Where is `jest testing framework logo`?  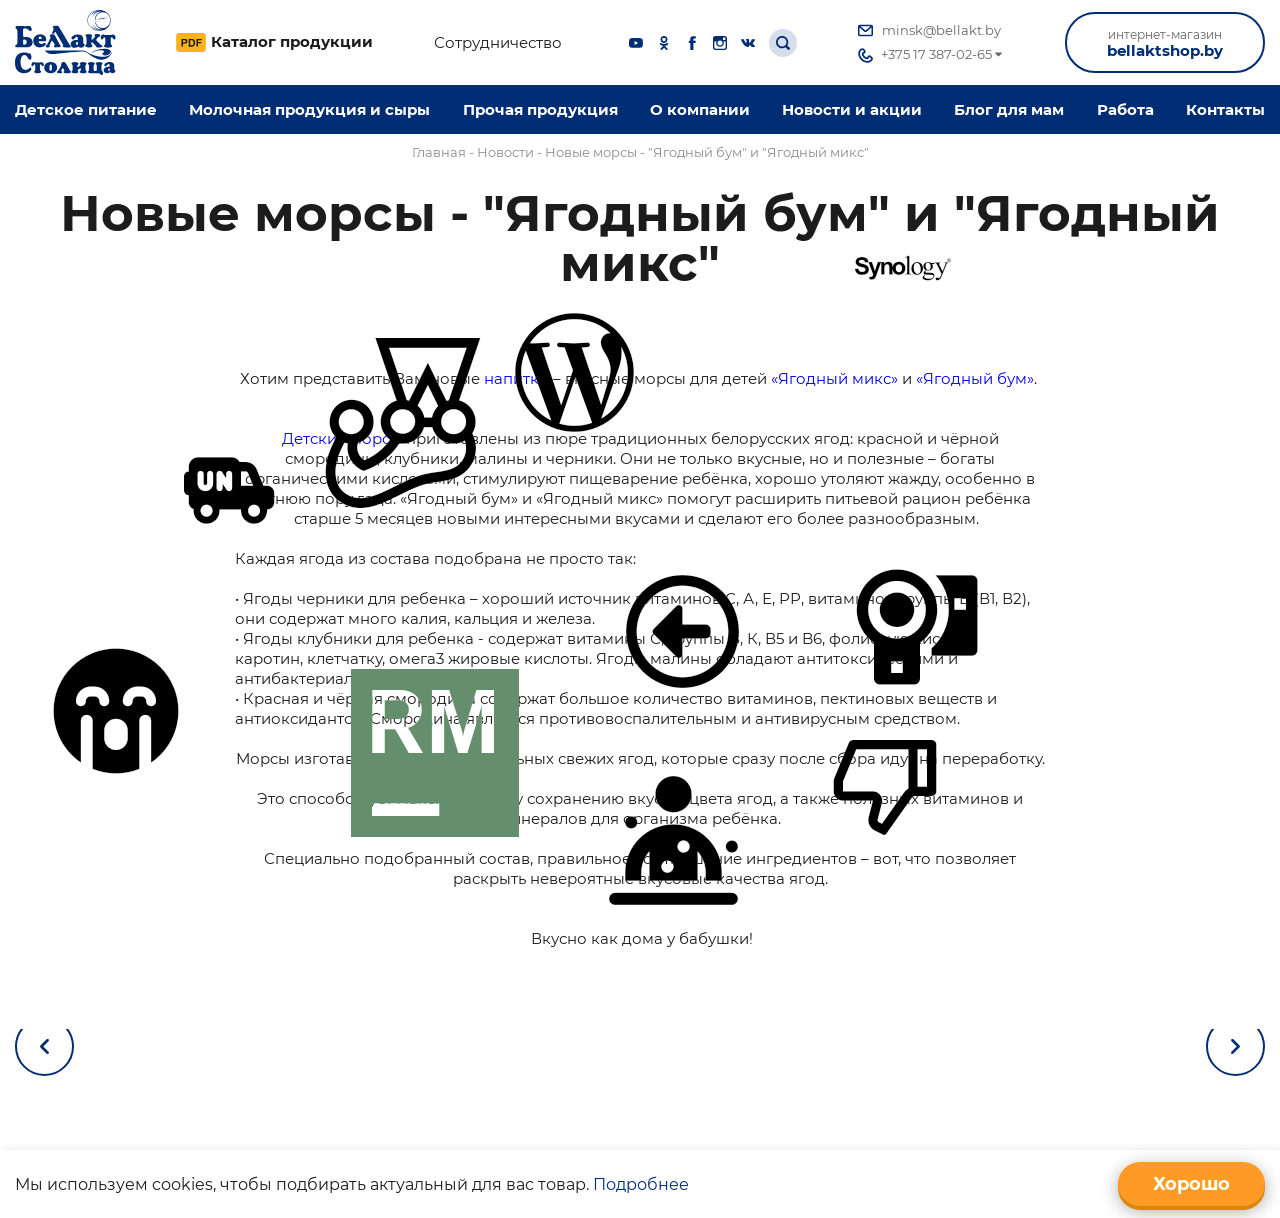 jest testing framework logo is located at coordinates (403, 423).